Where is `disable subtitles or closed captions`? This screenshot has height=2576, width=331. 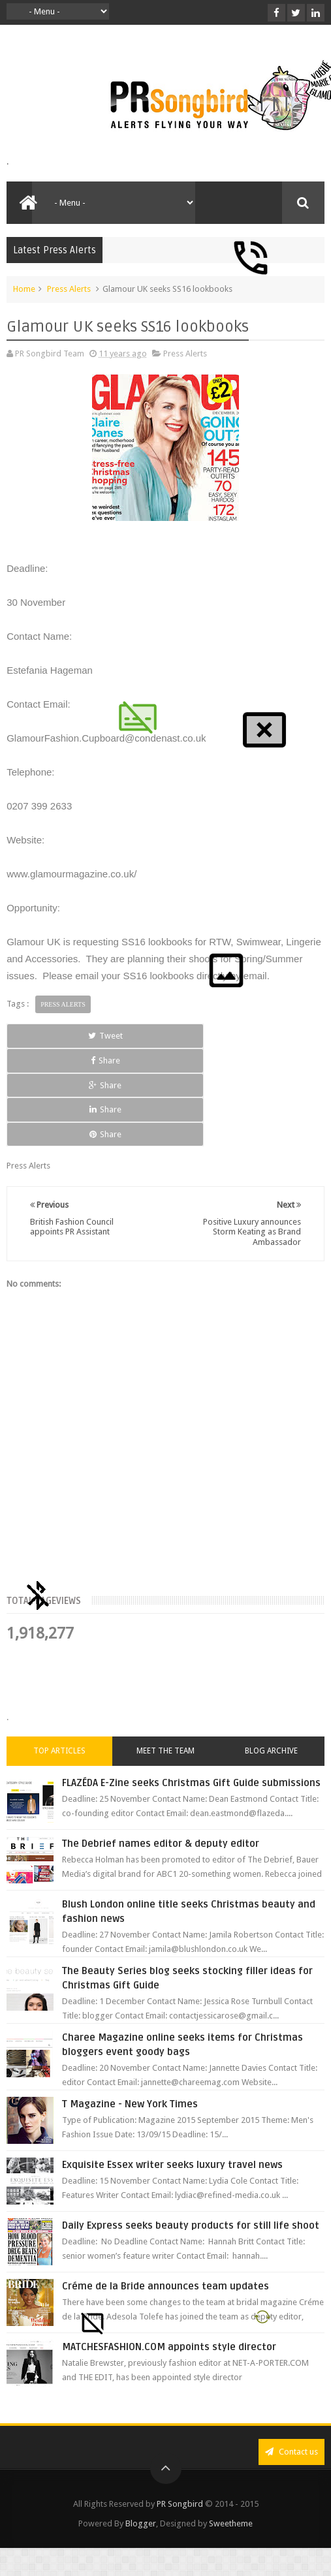
disable subtitles or closed captions is located at coordinates (138, 717).